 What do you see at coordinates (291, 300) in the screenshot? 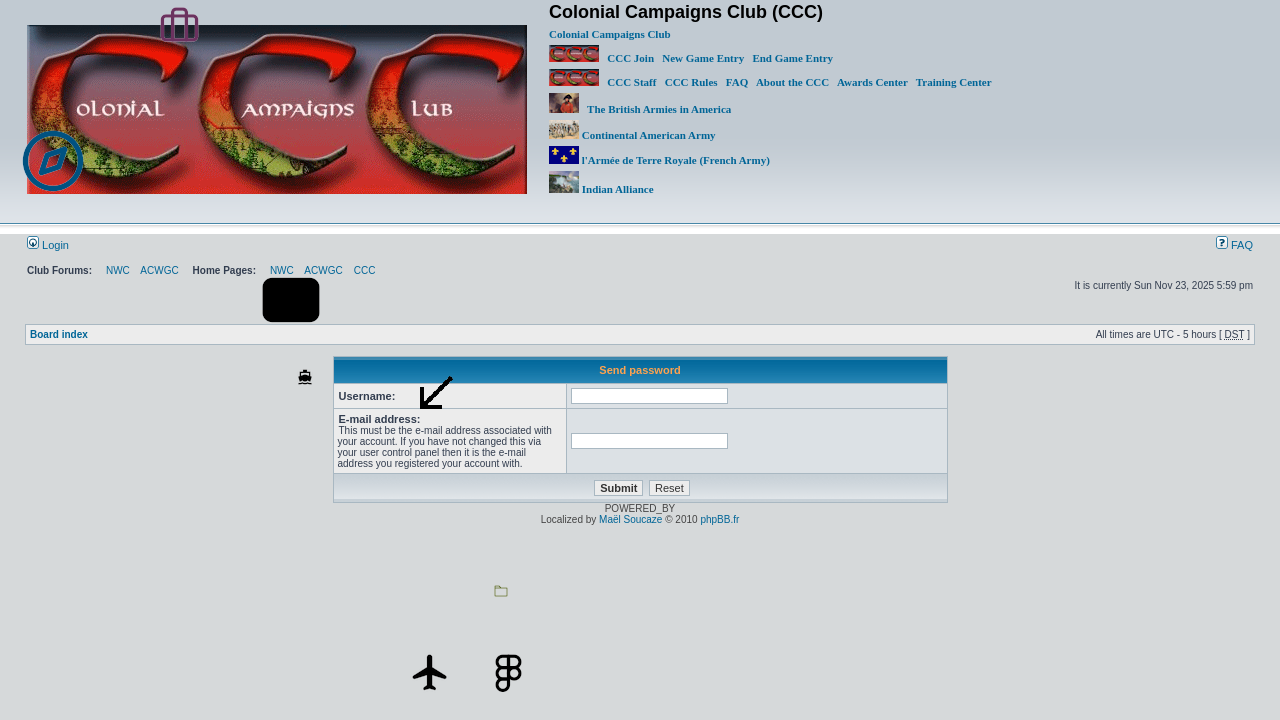
I see `set image crop to 7:5 aspect ratio` at bounding box center [291, 300].